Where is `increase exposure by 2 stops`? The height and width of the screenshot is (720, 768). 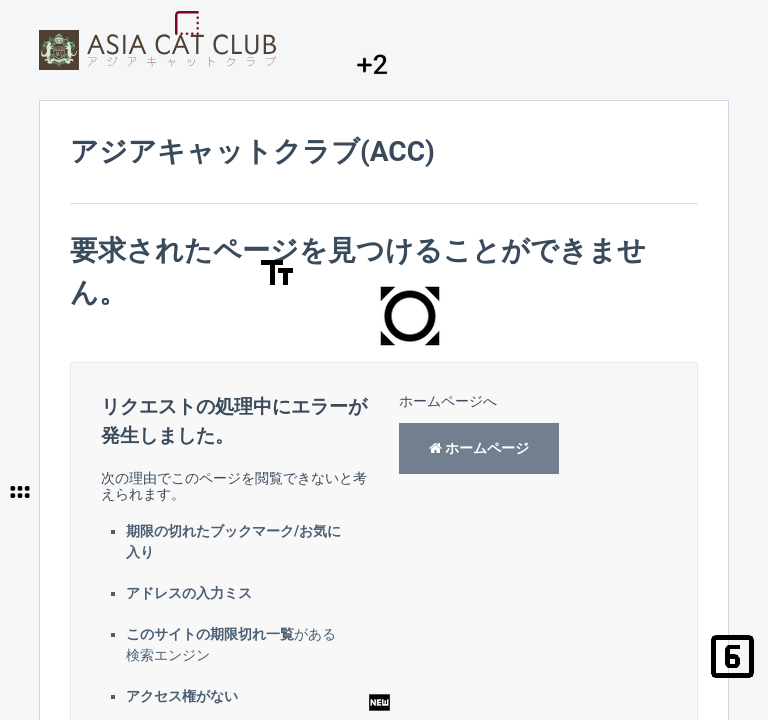 increase exposure by 2 stops is located at coordinates (372, 65).